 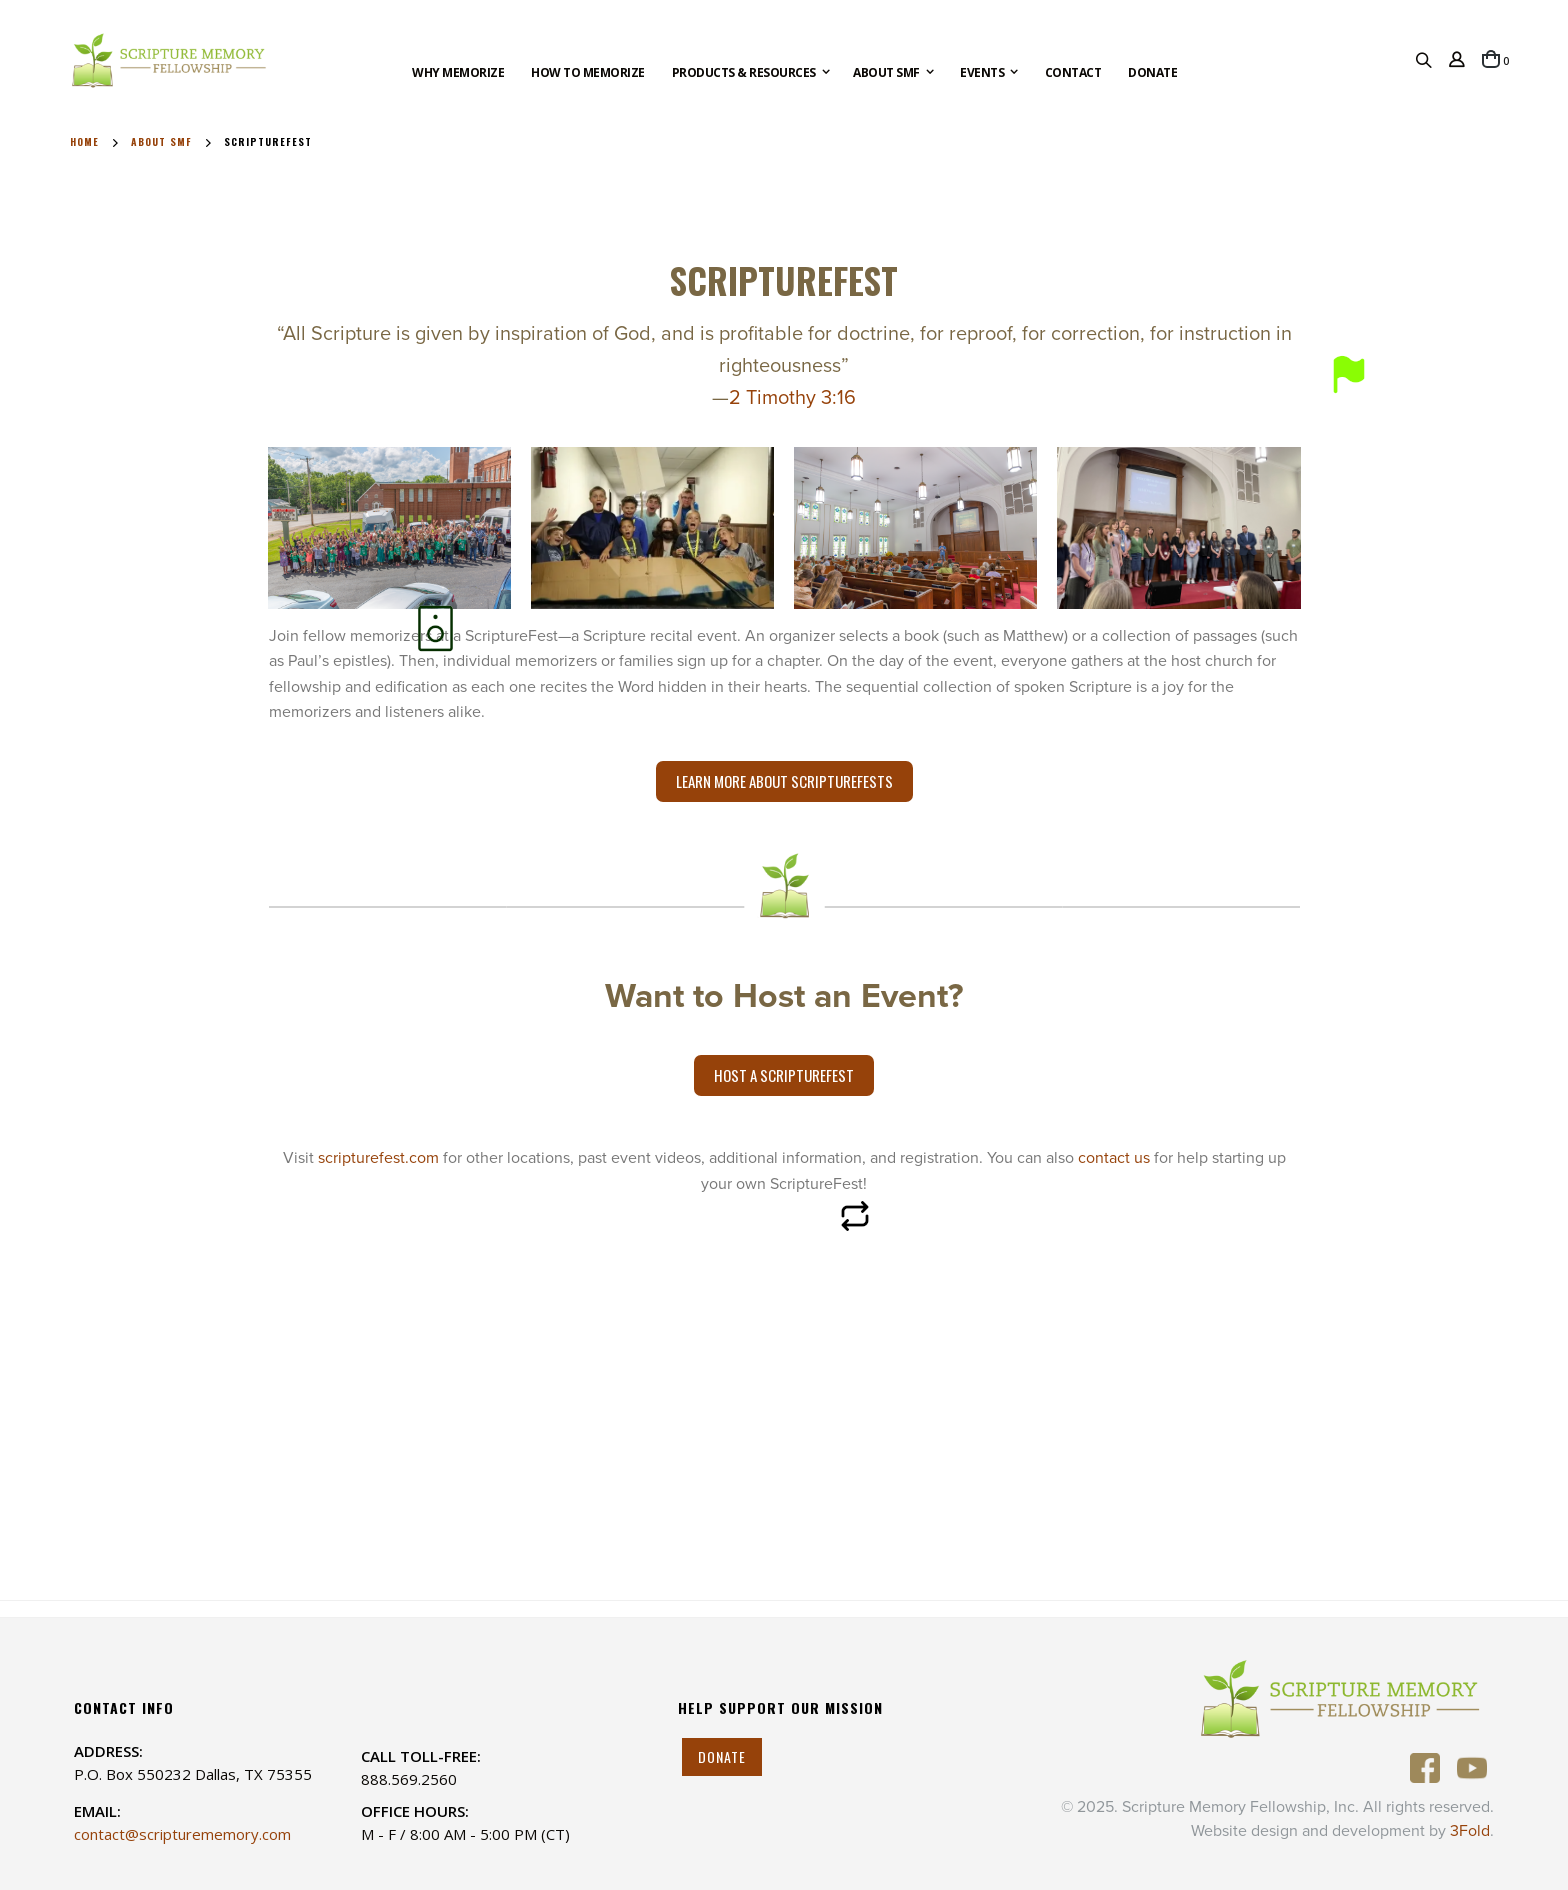 I want to click on enable repeat mode for playback, so click(x=855, y=1216).